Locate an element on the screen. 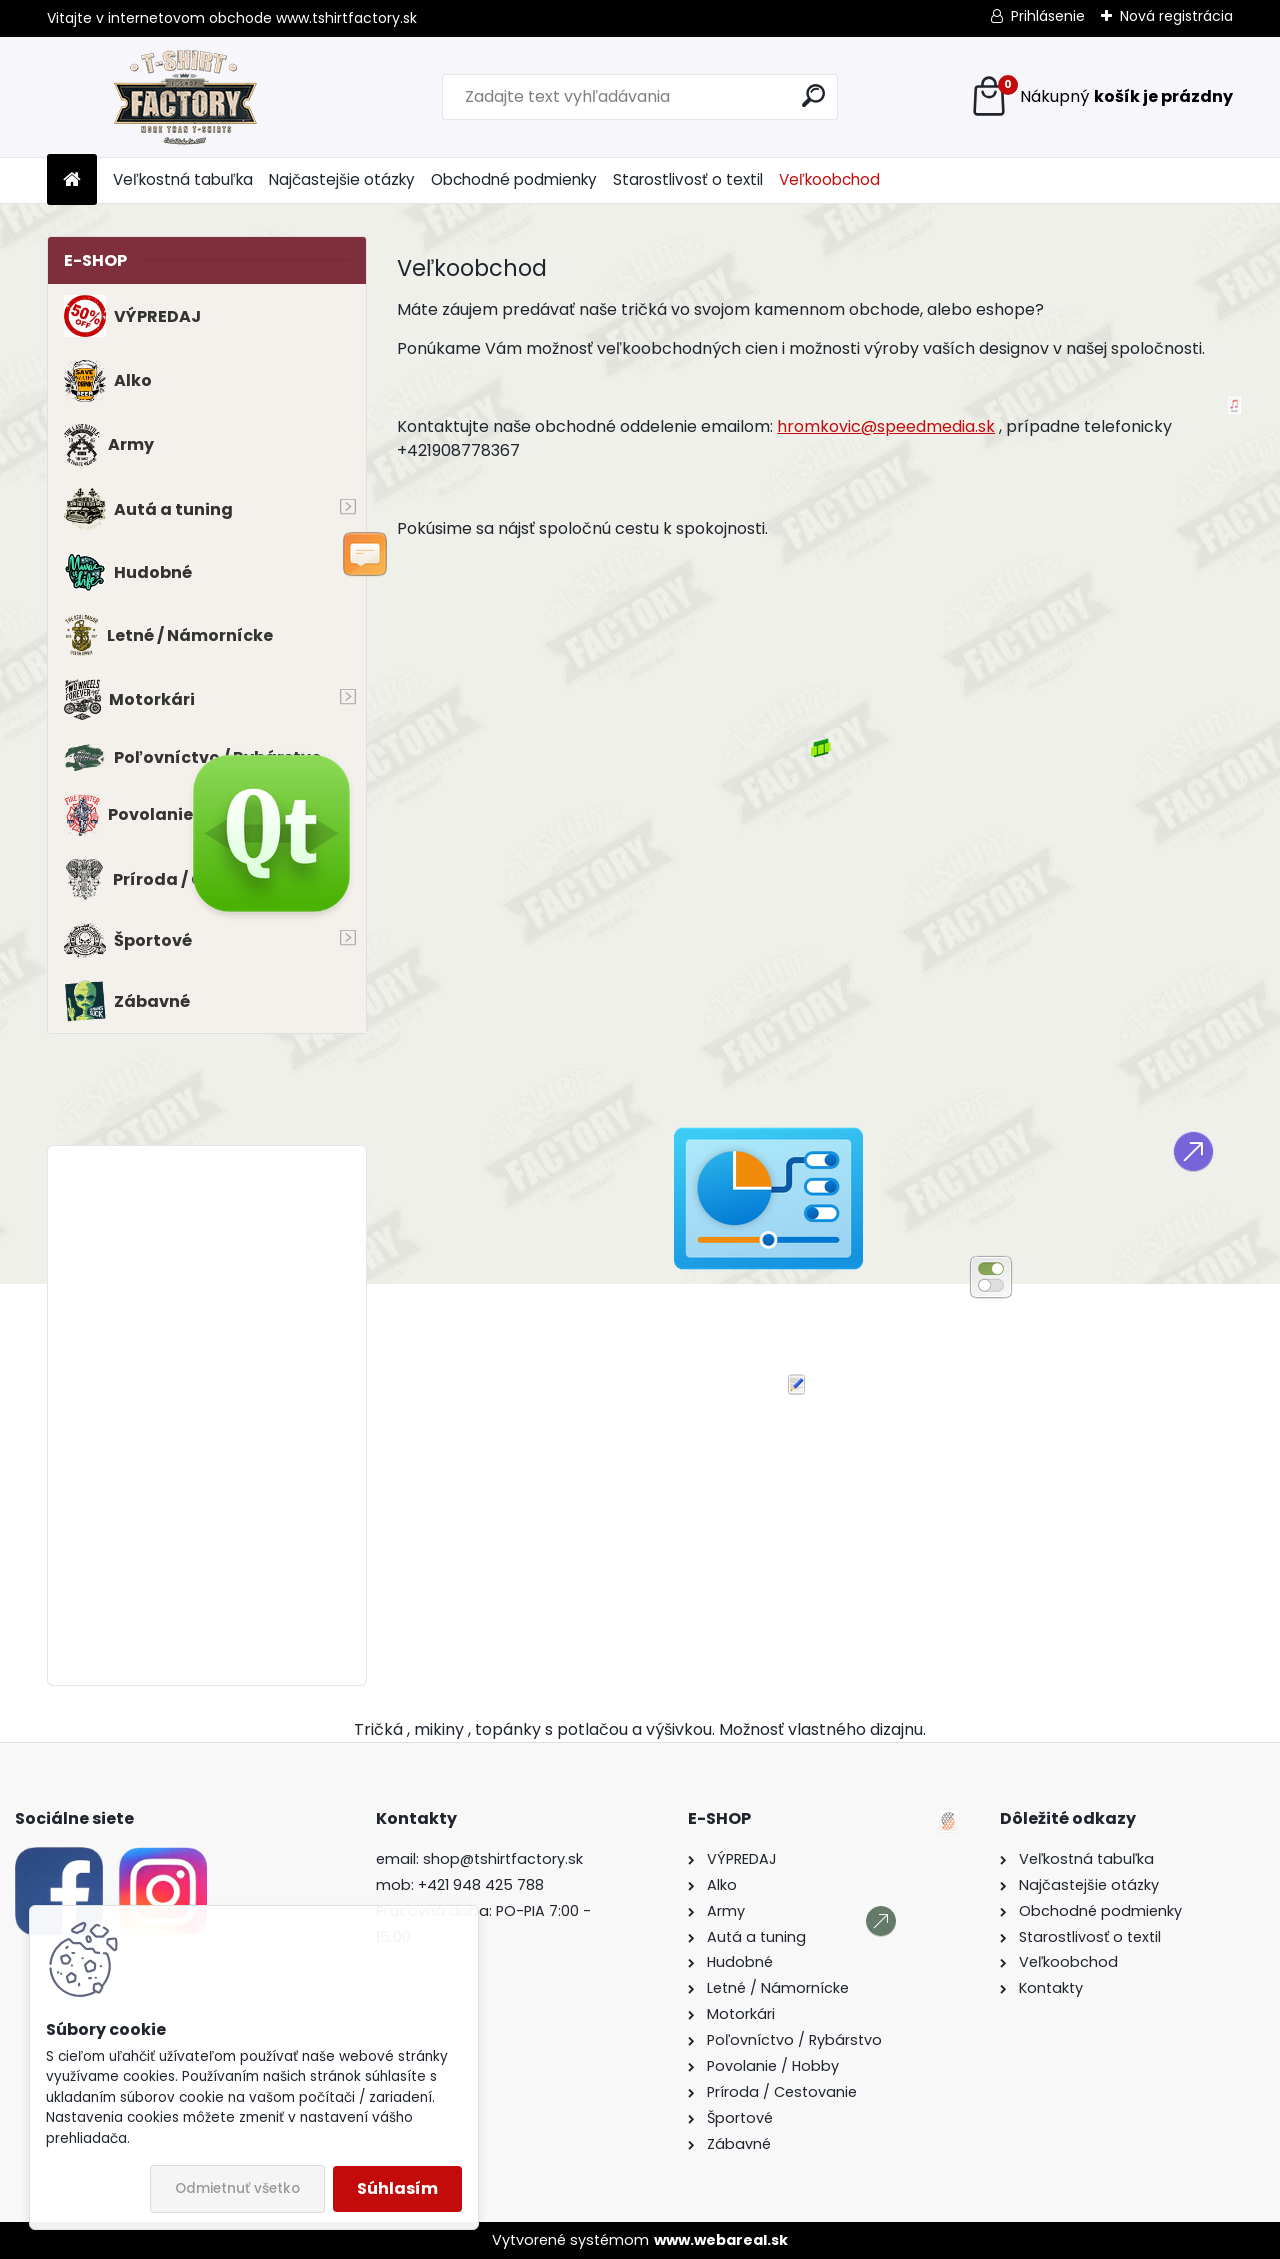  a wav audio file is located at coordinates (1234, 405).